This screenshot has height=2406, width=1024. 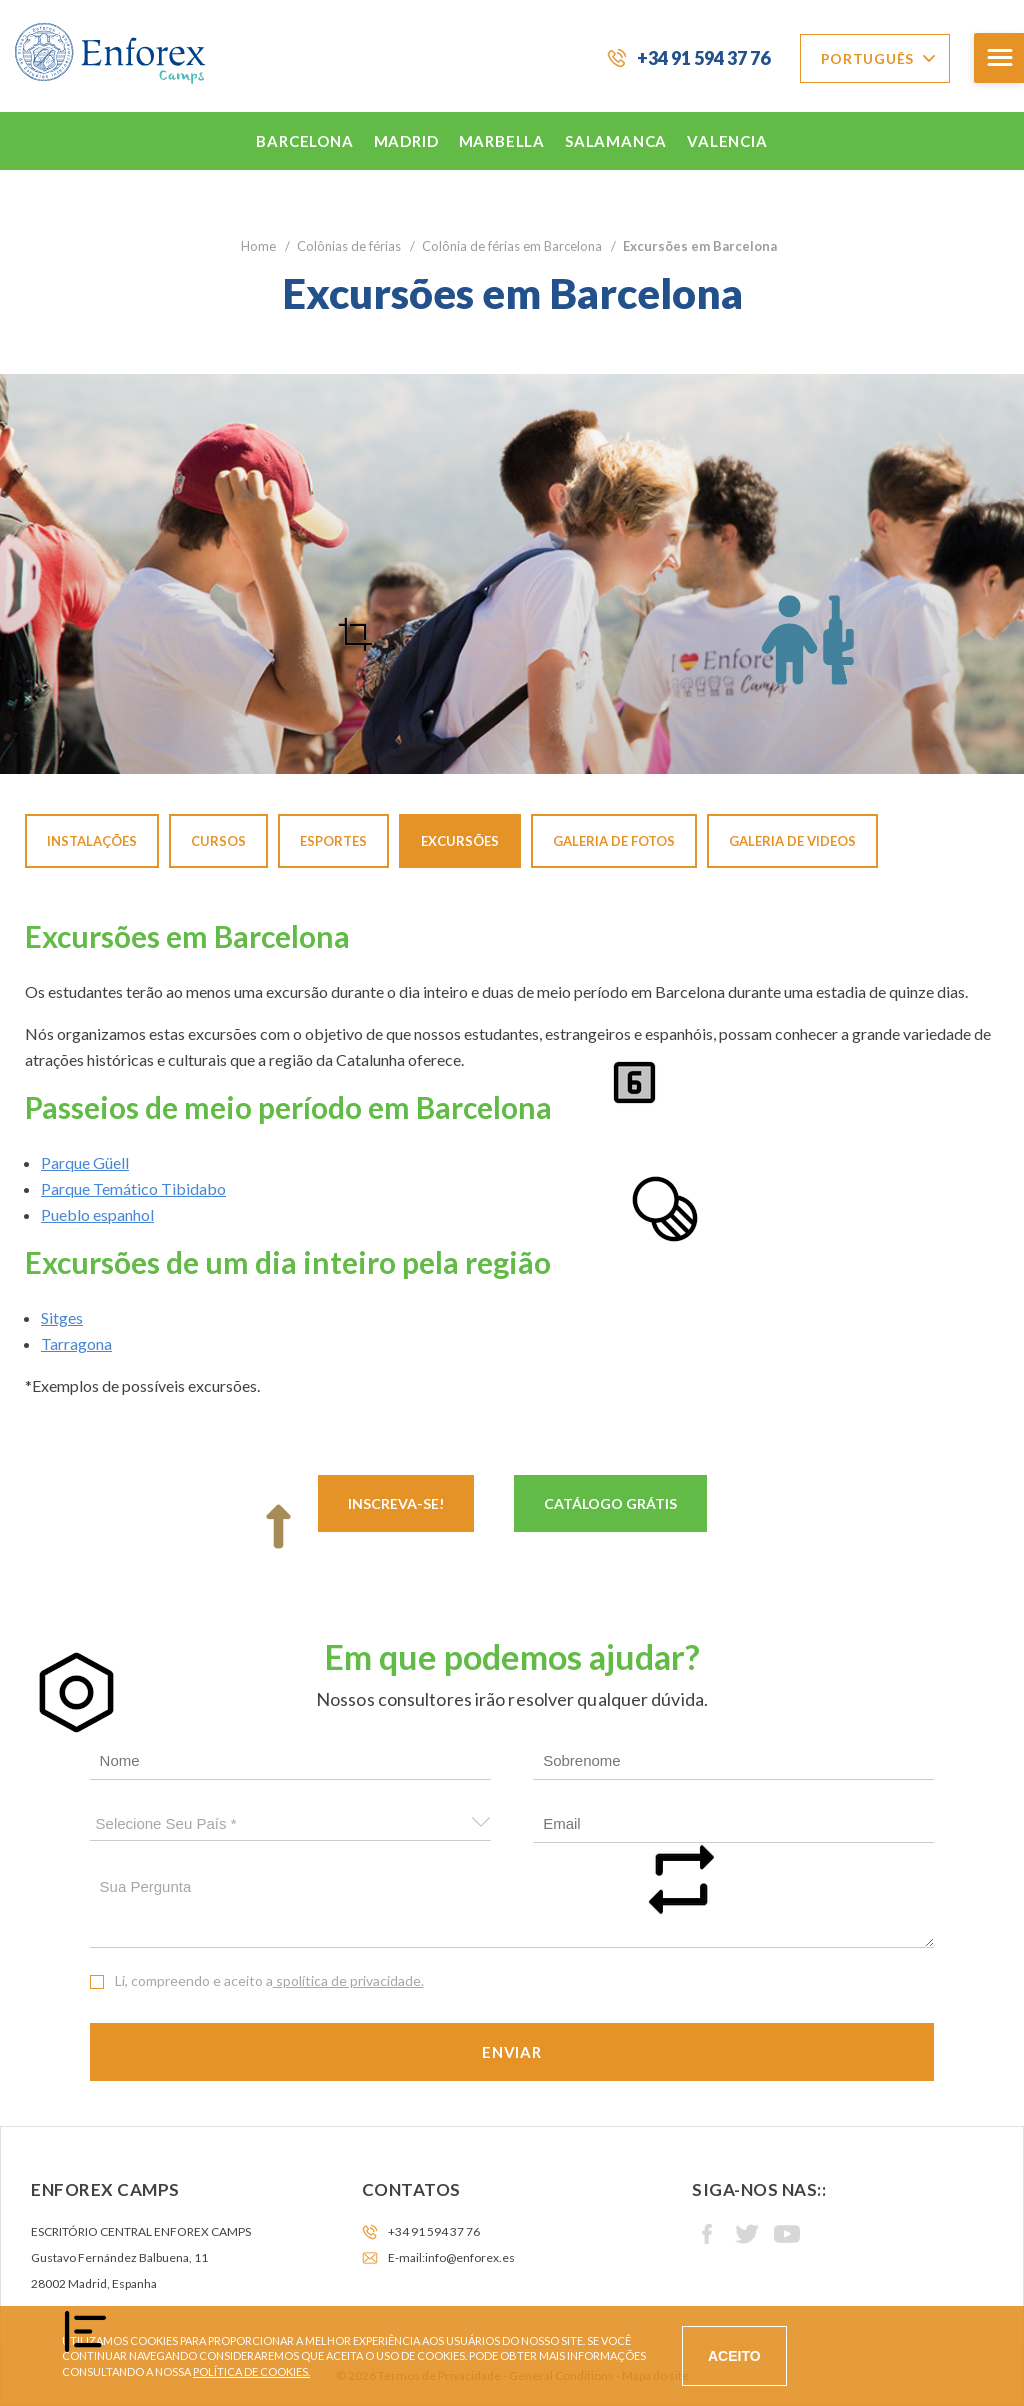 I want to click on access hardware or mechanical settings, so click(x=76, y=1692).